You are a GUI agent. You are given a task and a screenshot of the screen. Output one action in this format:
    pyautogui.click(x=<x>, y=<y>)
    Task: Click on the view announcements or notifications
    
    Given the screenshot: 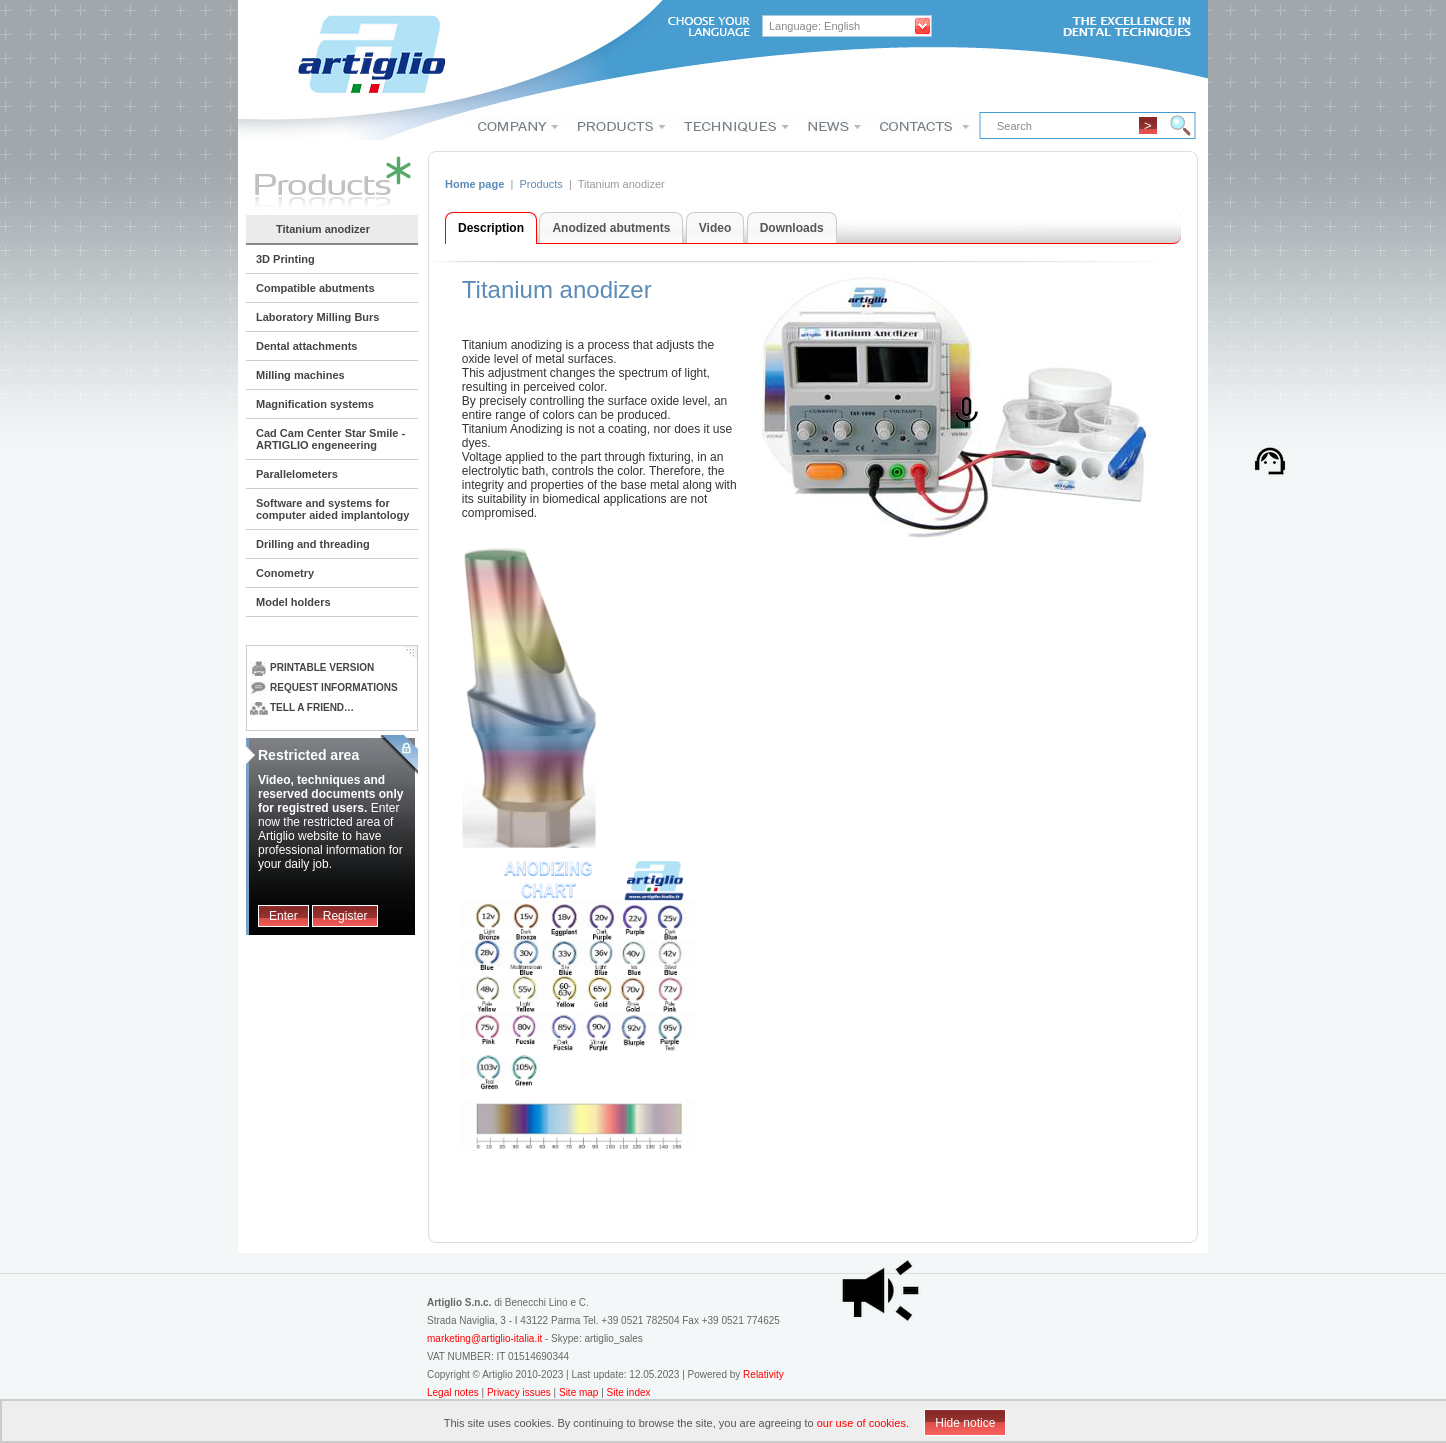 What is the action you would take?
    pyautogui.click(x=880, y=1290)
    